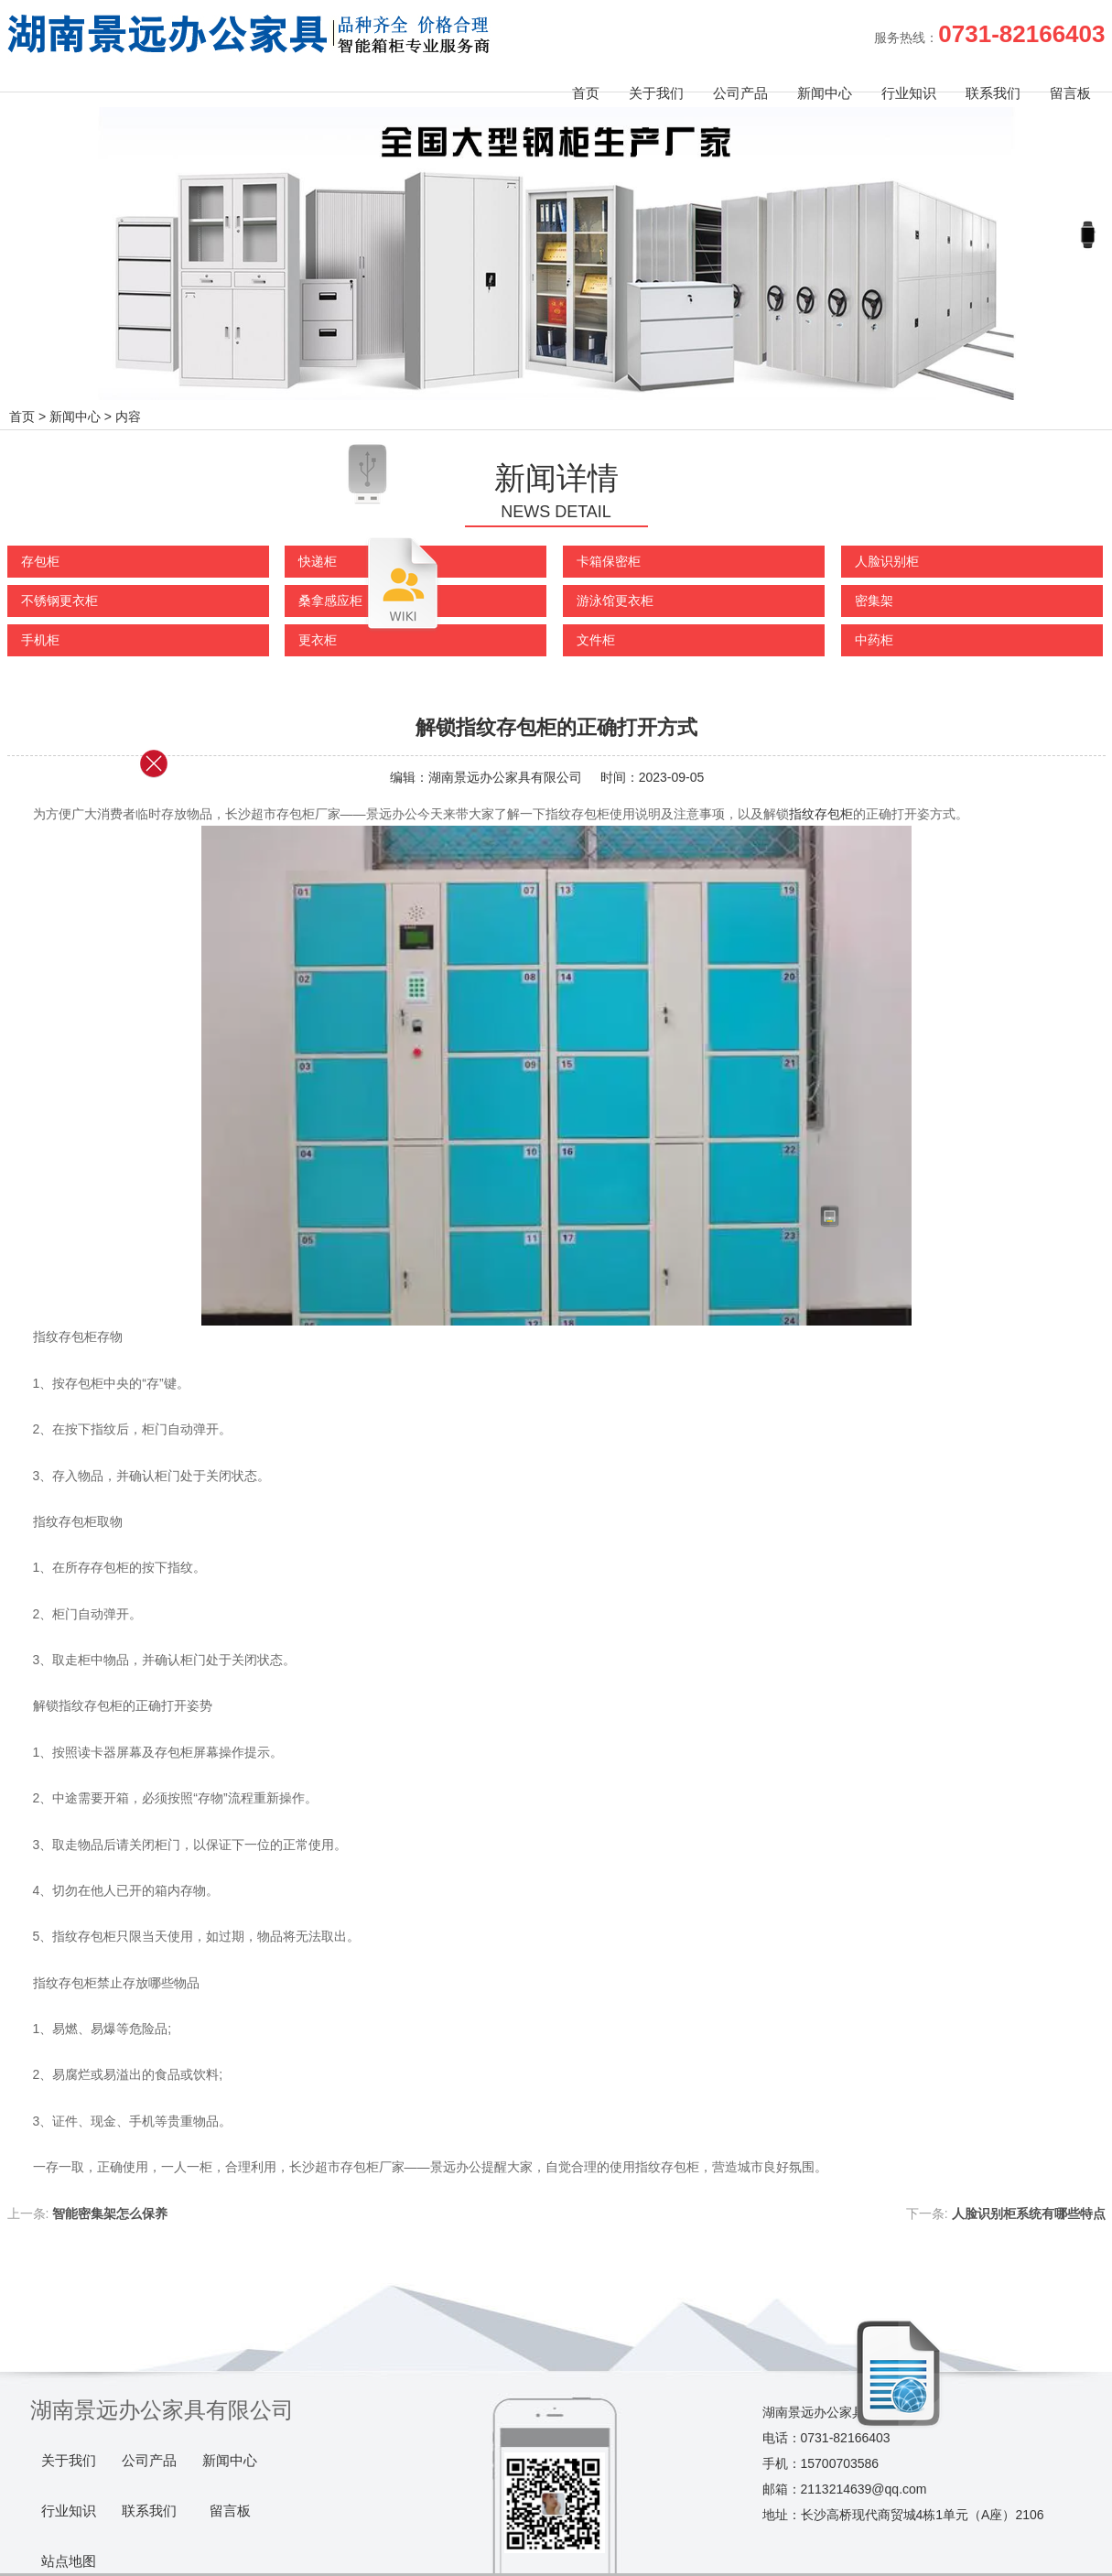  Describe the element at coordinates (898, 2373) in the screenshot. I see `open a libreoffice web document` at that location.